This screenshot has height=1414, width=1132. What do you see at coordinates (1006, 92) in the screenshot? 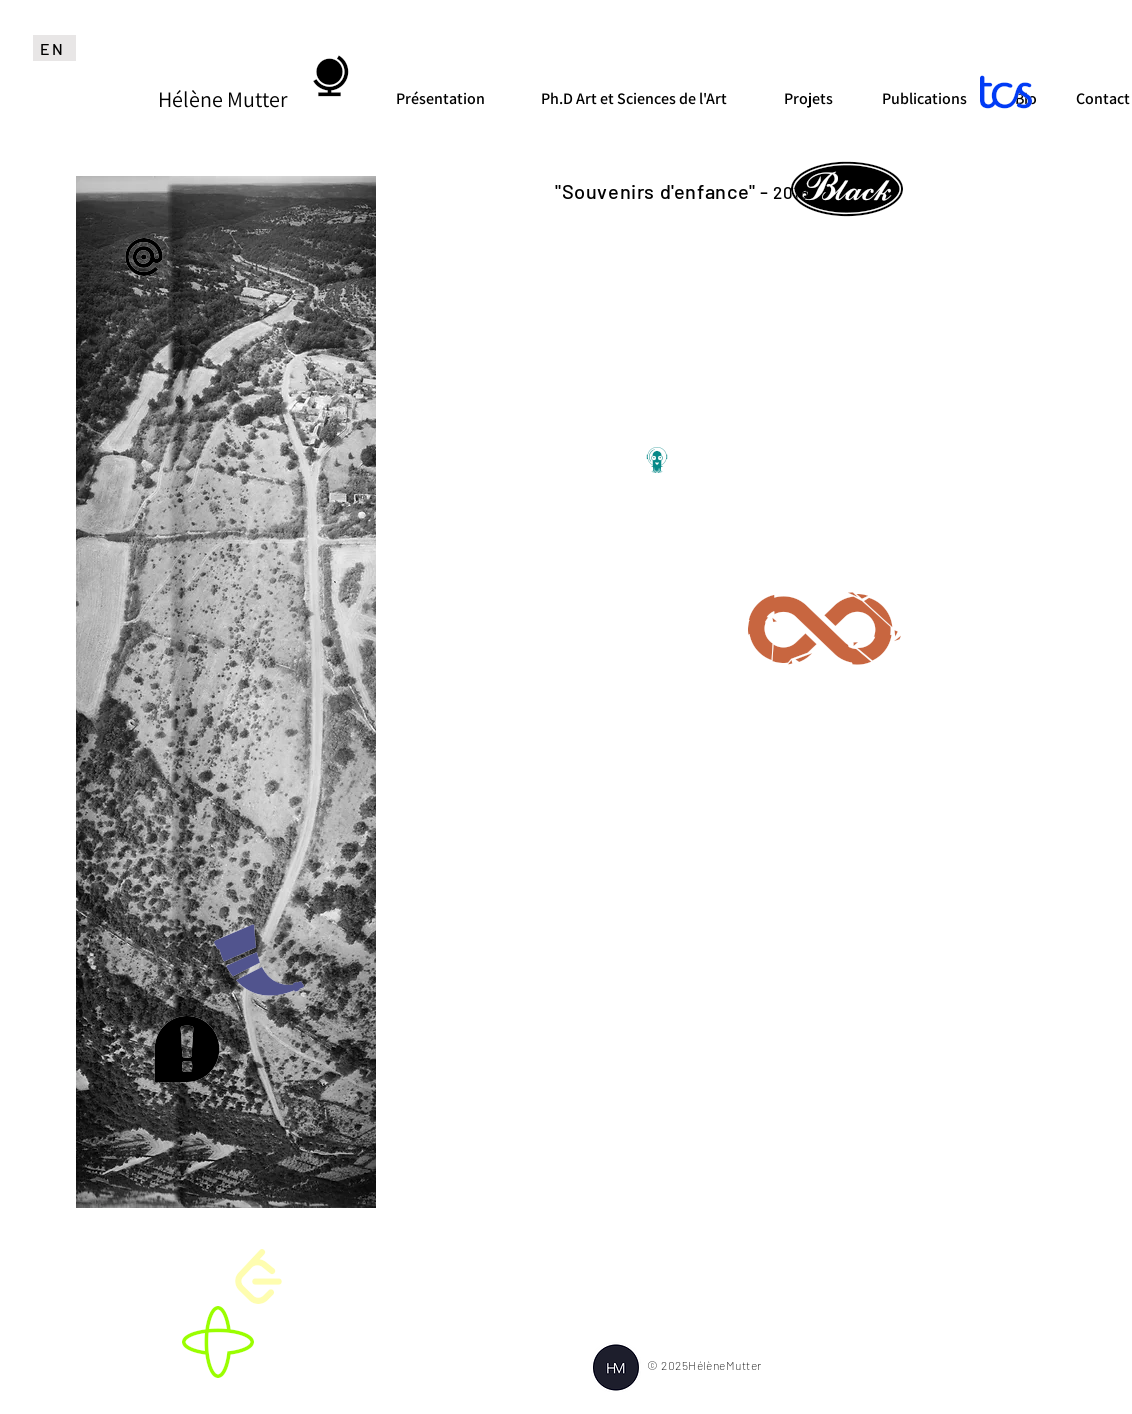
I see `Tata Consultancy Services company logo` at bounding box center [1006, 92].